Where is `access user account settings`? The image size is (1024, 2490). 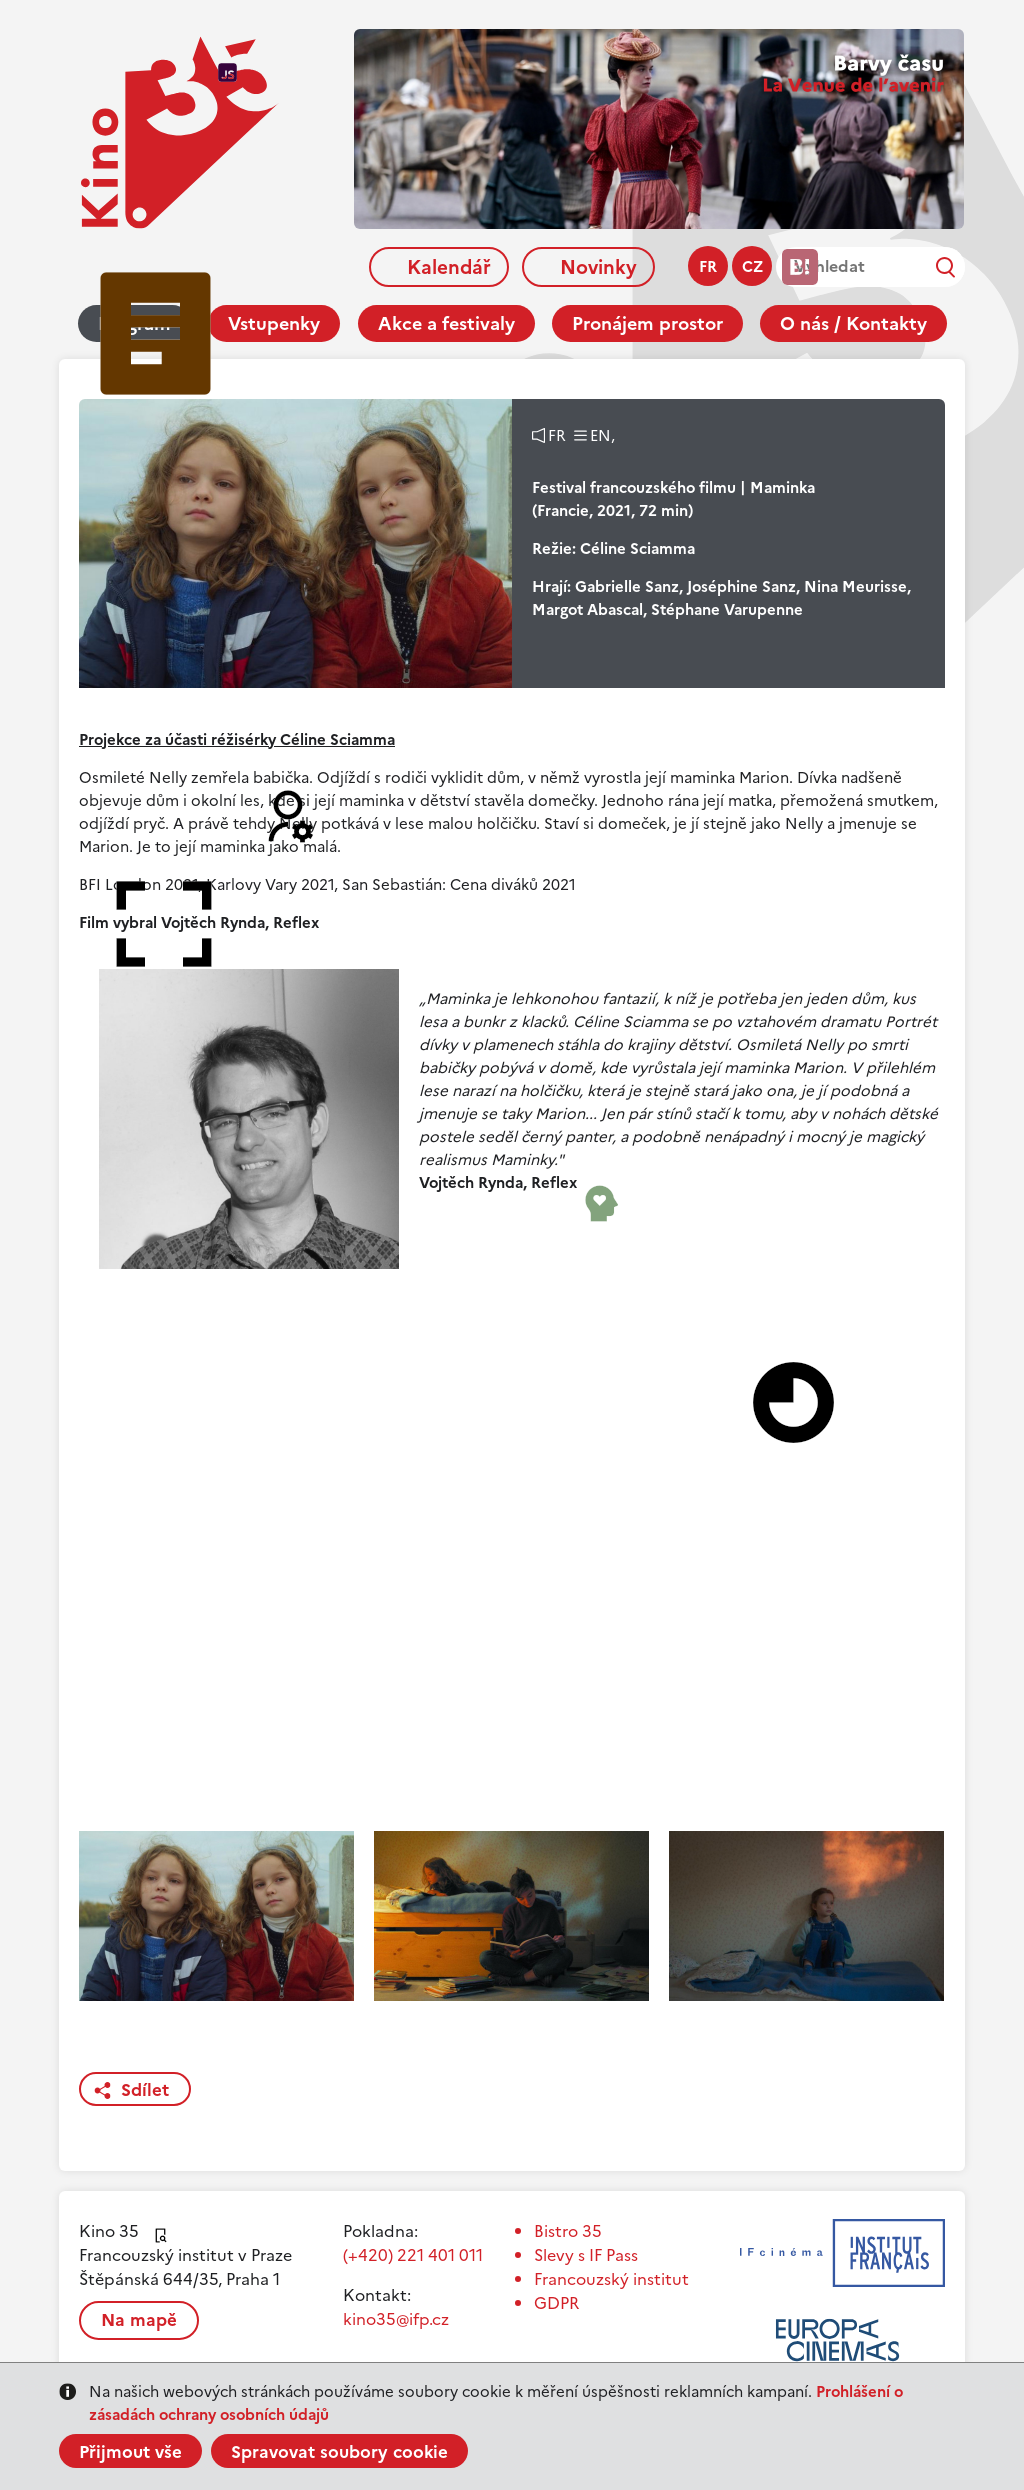 access user account settings is located at coordinates (288, 817).